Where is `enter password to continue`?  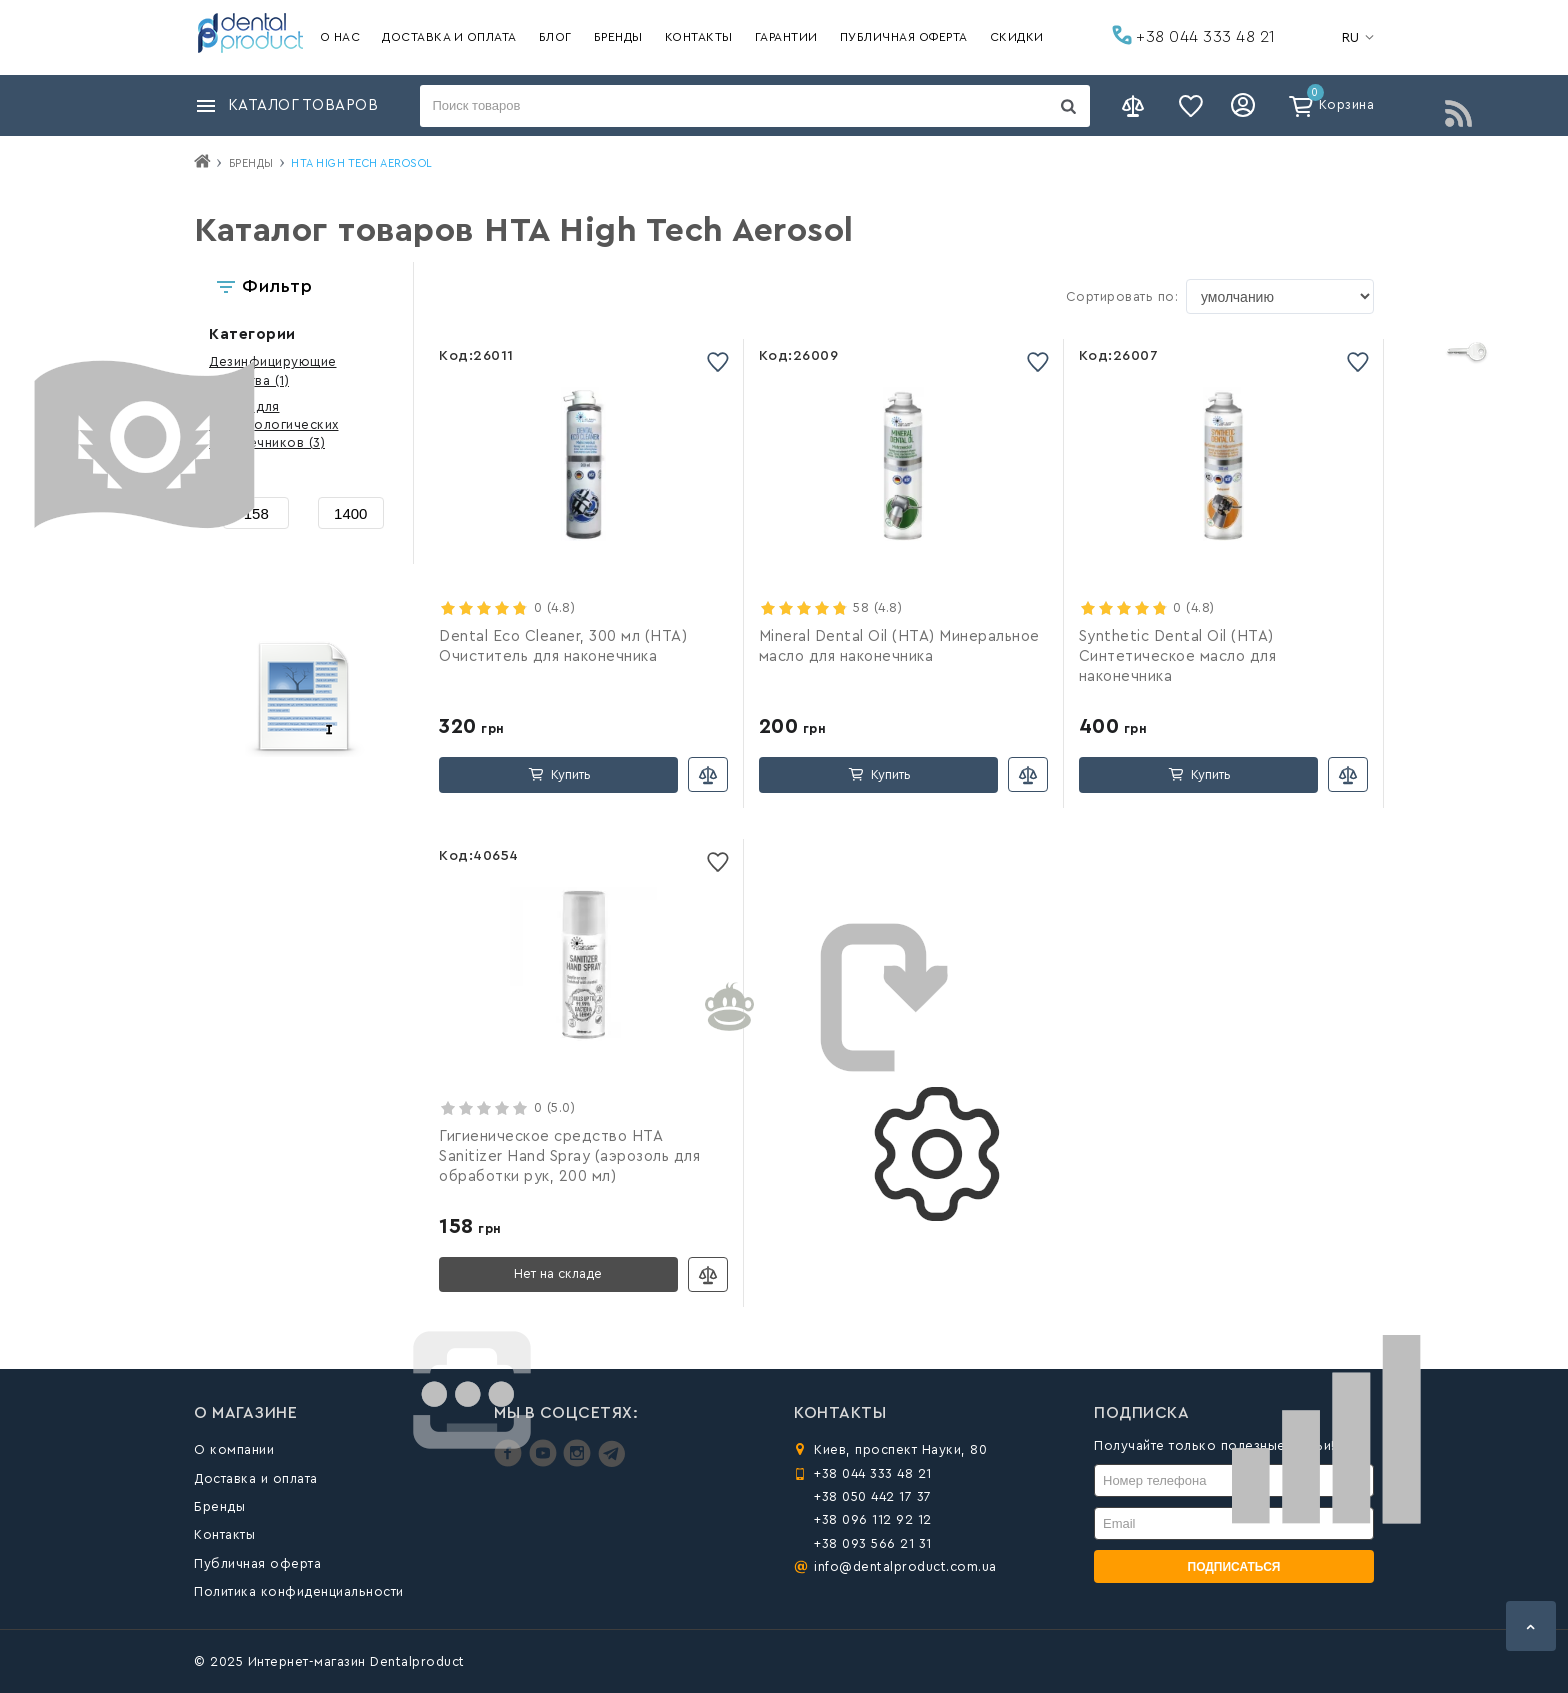
enter password to continue is located at coordinates (1467, 352).